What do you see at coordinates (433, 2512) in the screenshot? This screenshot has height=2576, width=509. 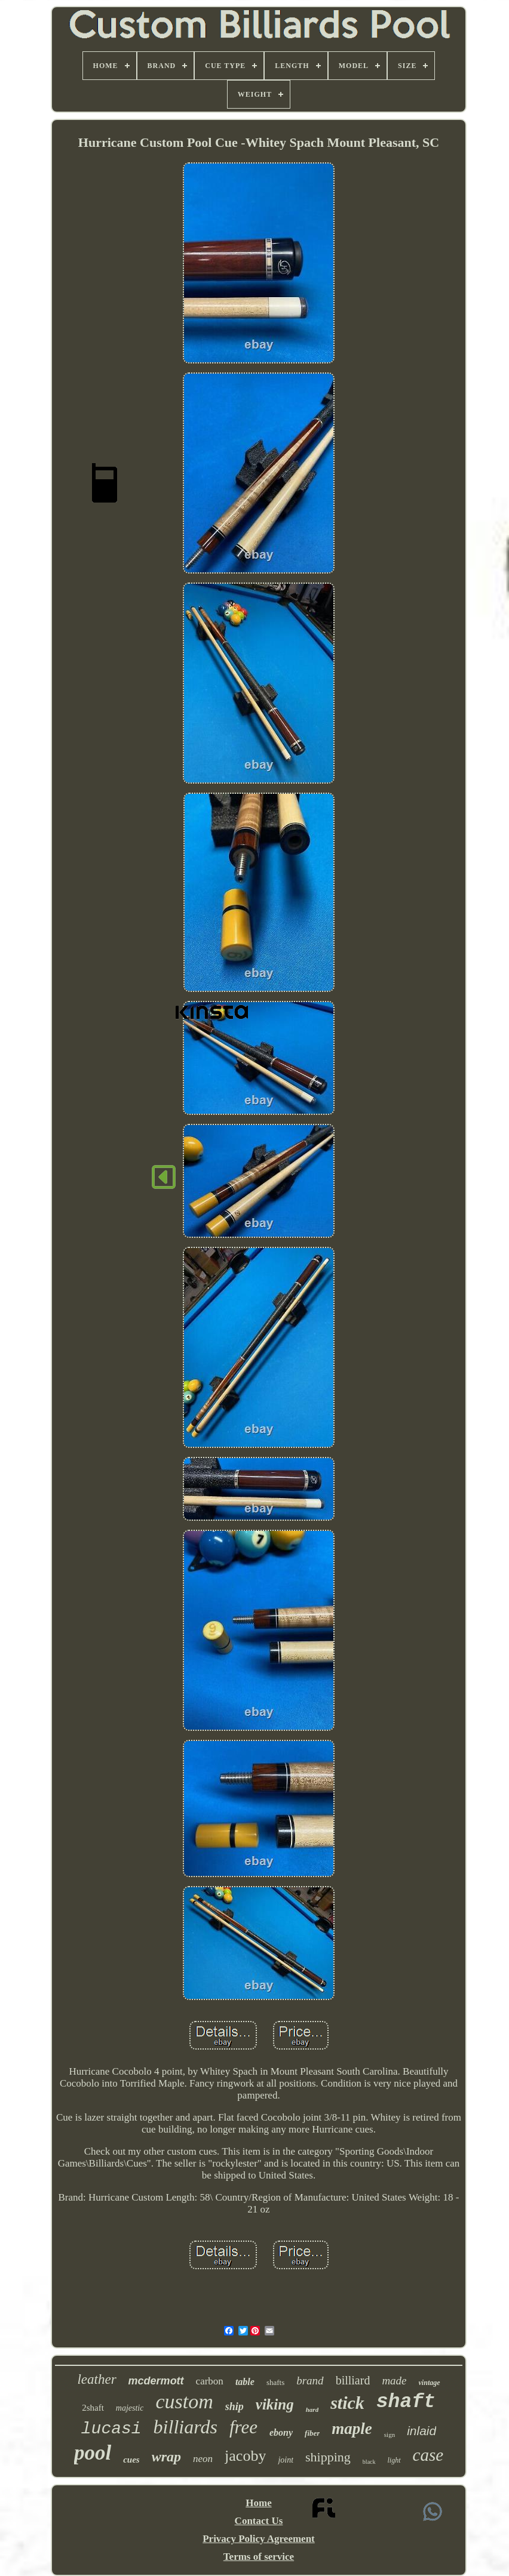 I see `open WhatsApp messaging app` at bounding box center [433, 2512].